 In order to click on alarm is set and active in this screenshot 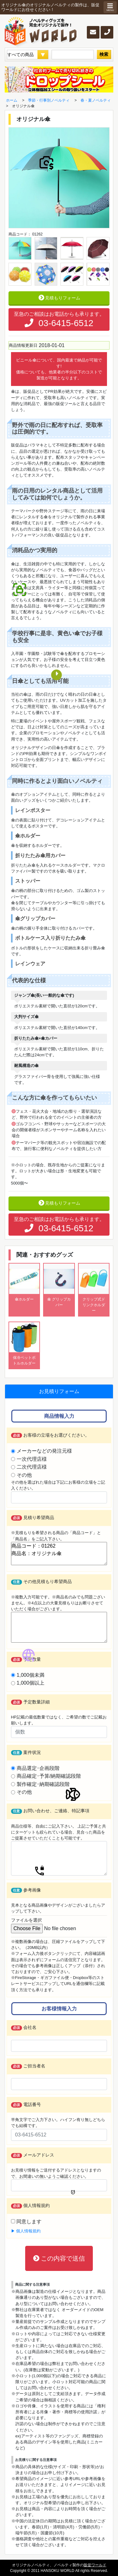, I will do `click(73, 2192)`.